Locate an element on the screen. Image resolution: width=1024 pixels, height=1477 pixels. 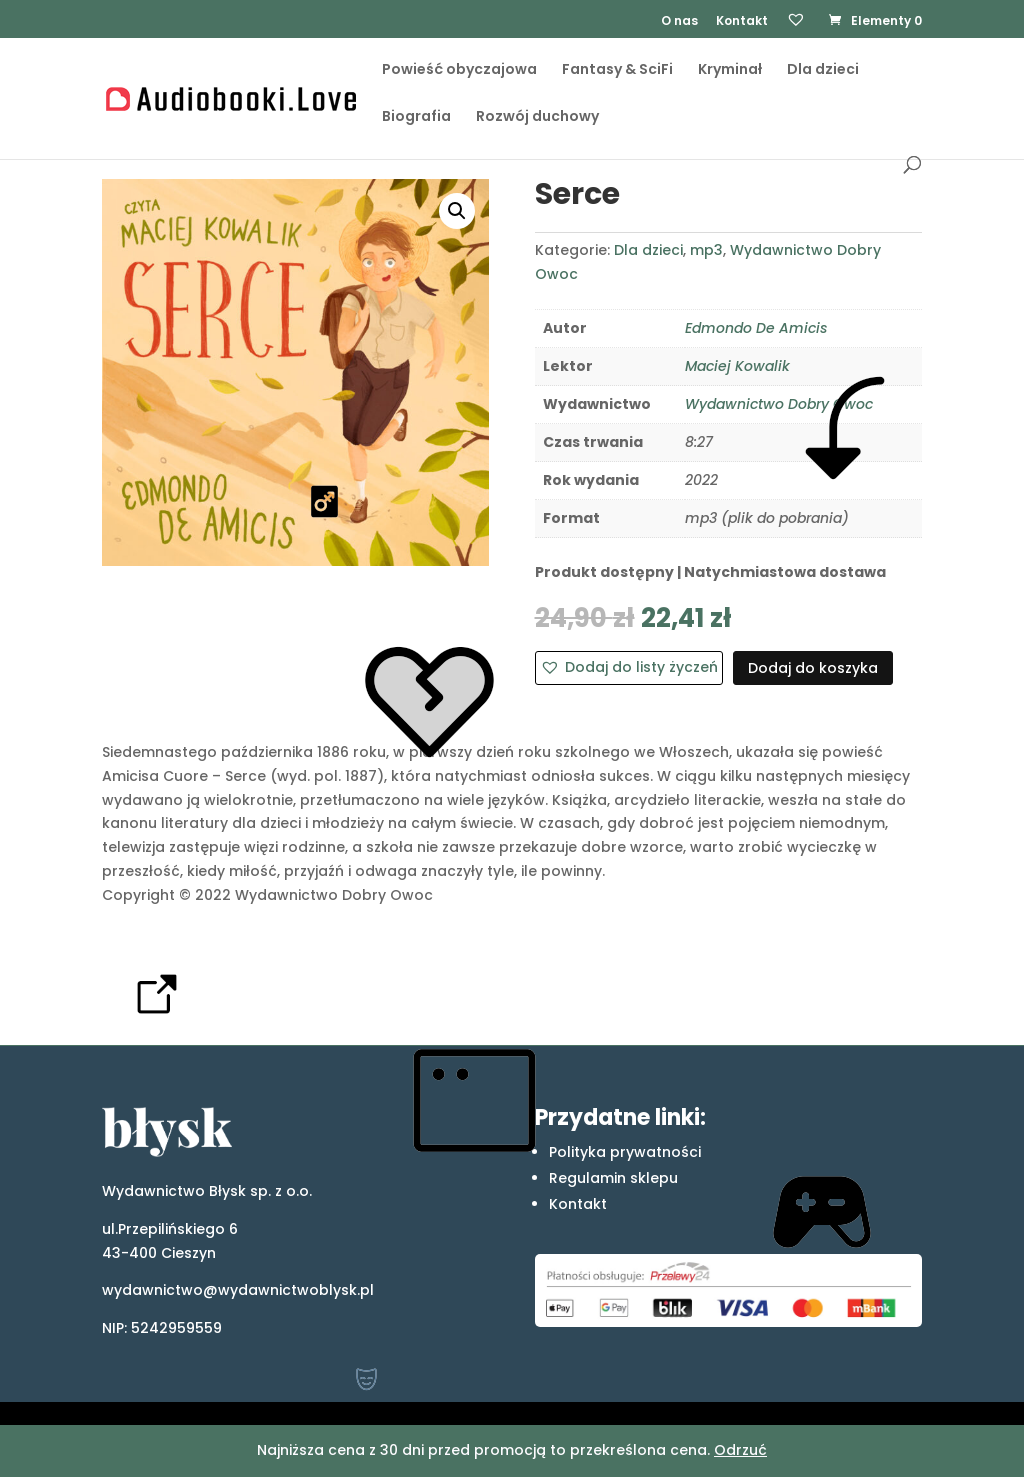
access theater or entertainment mode is located at coordinates (366, 1378).